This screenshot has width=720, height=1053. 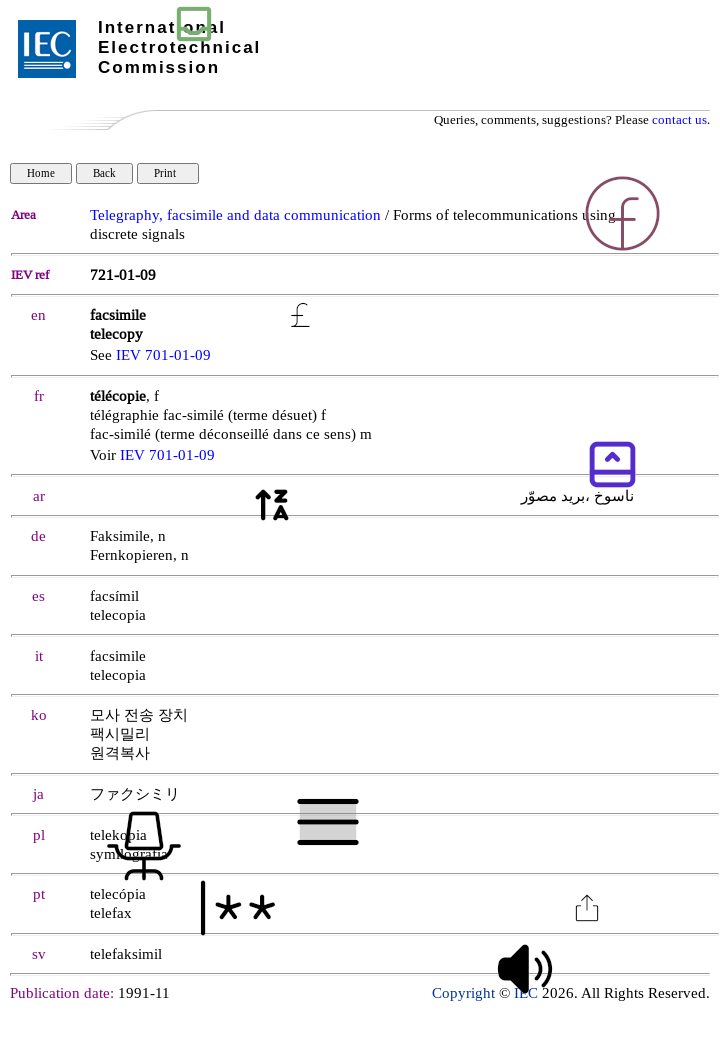 What do you see at coordinates (144, 846) in the screenshot?
I see `access workspace or office settings` at bounding box center [144, 846].